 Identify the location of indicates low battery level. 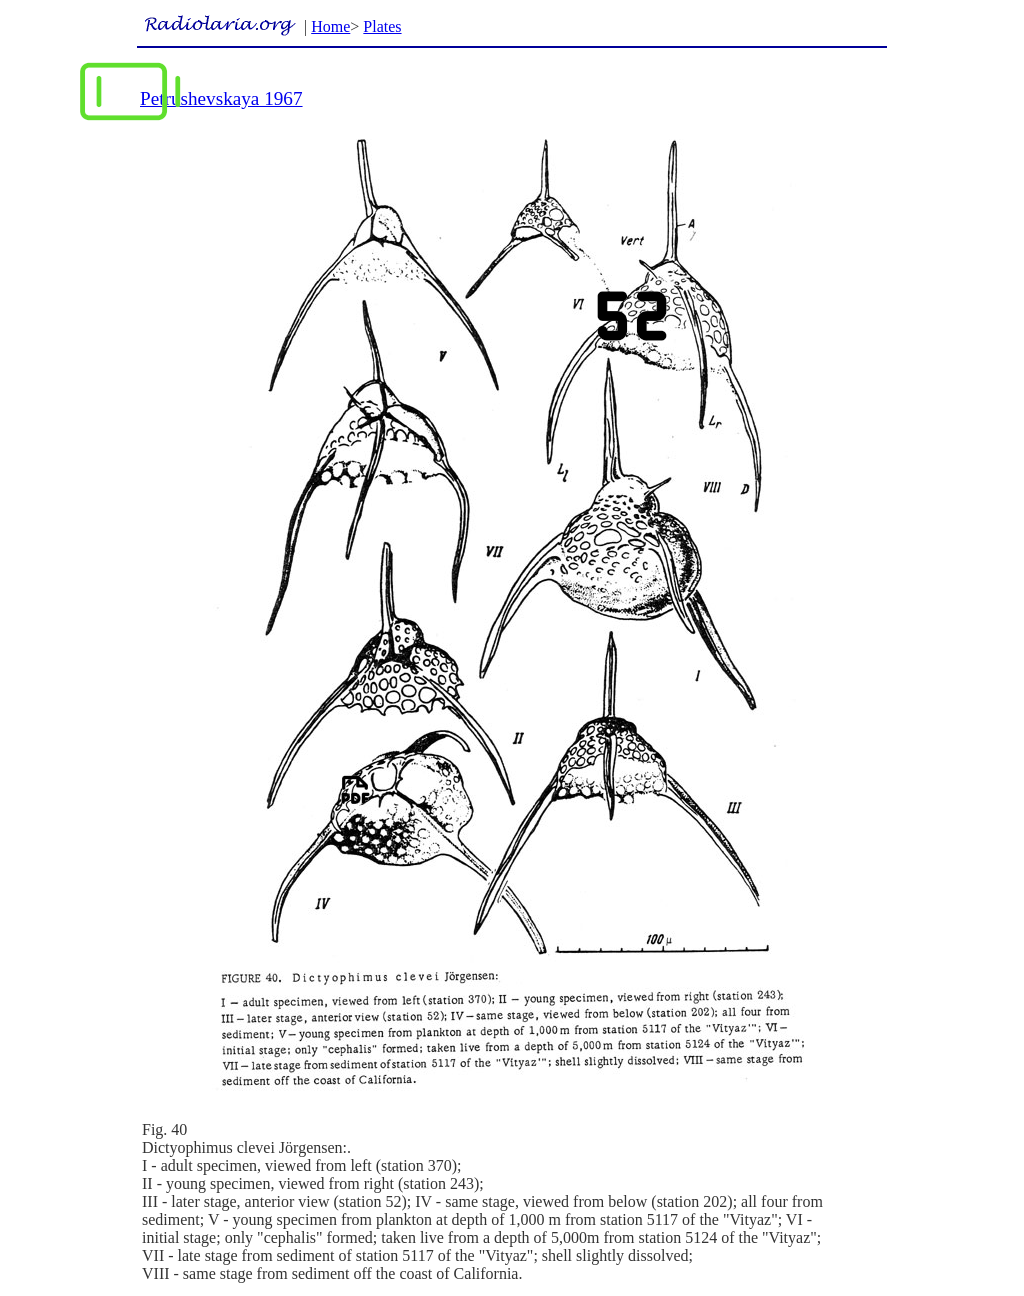
(128, 91).